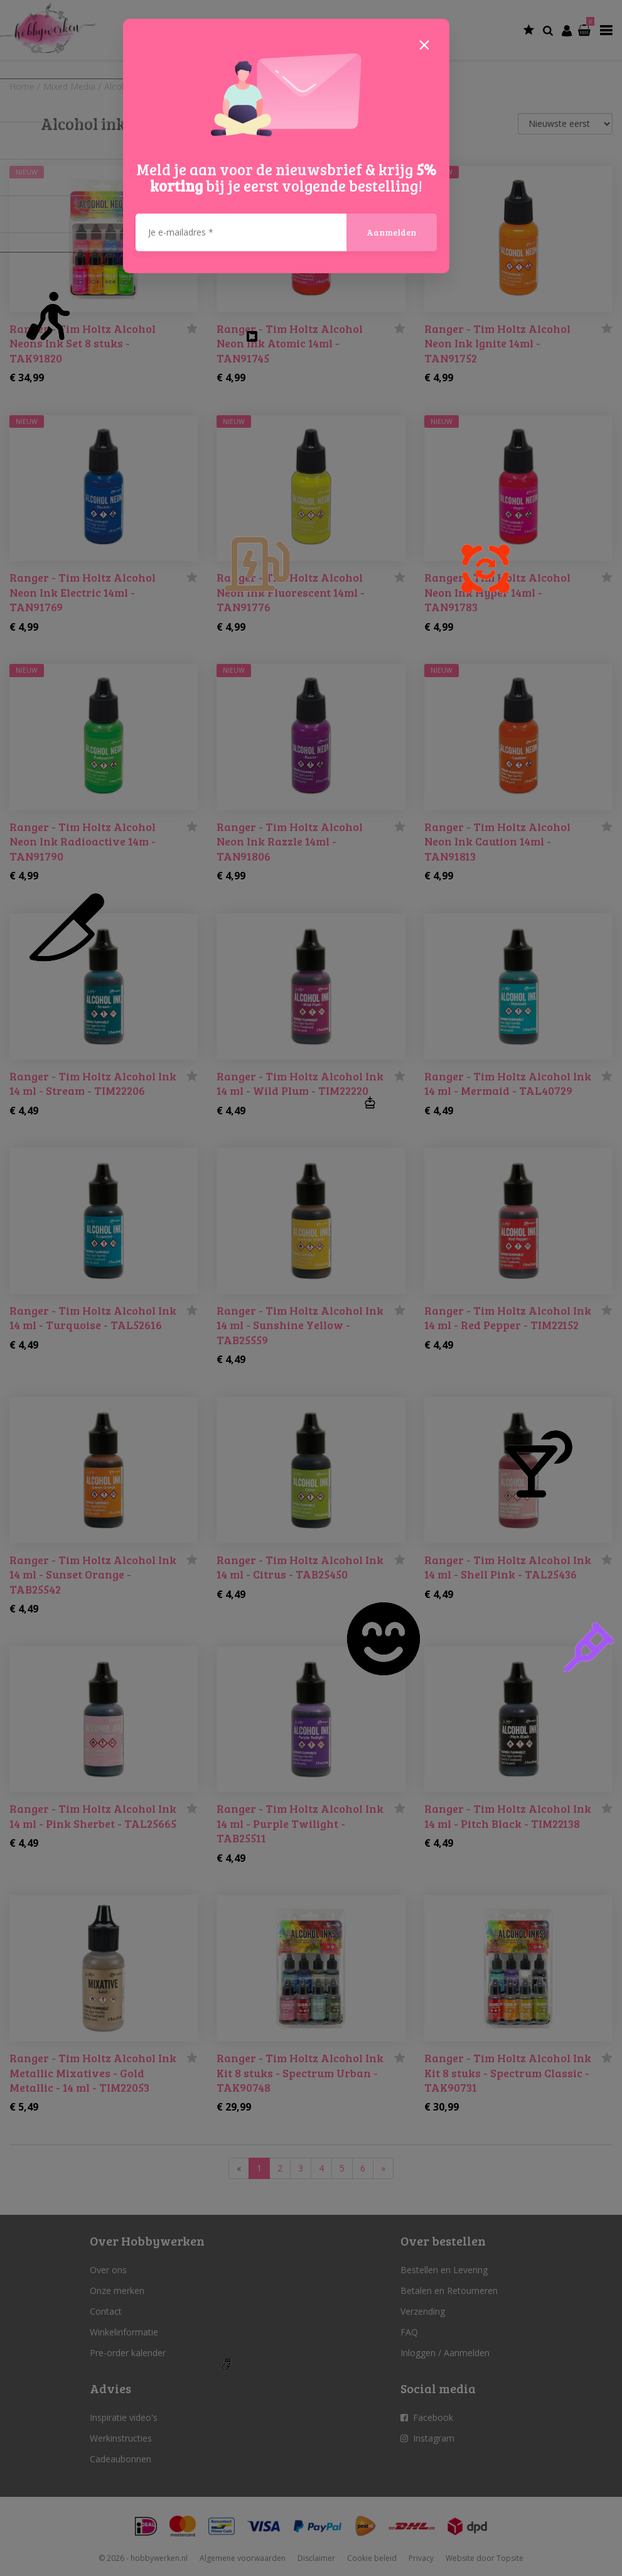 The height and width of the screenshot is (2576, 622). I want to click on indicates travel or transportation section, so click(48, 316).